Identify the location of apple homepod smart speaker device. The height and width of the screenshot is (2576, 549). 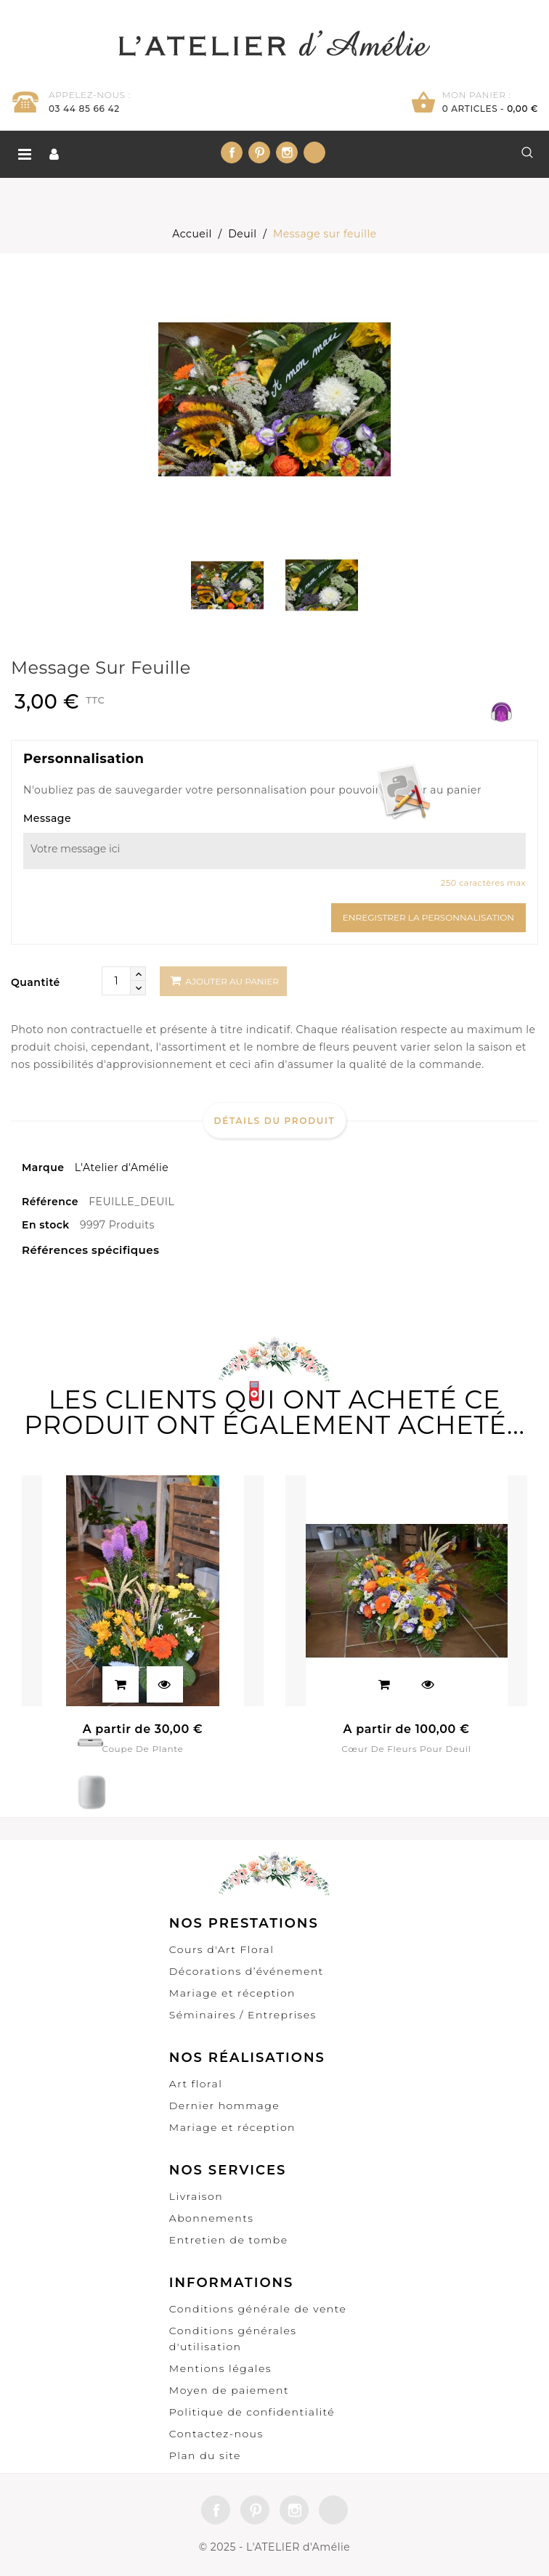
(92, 1792).